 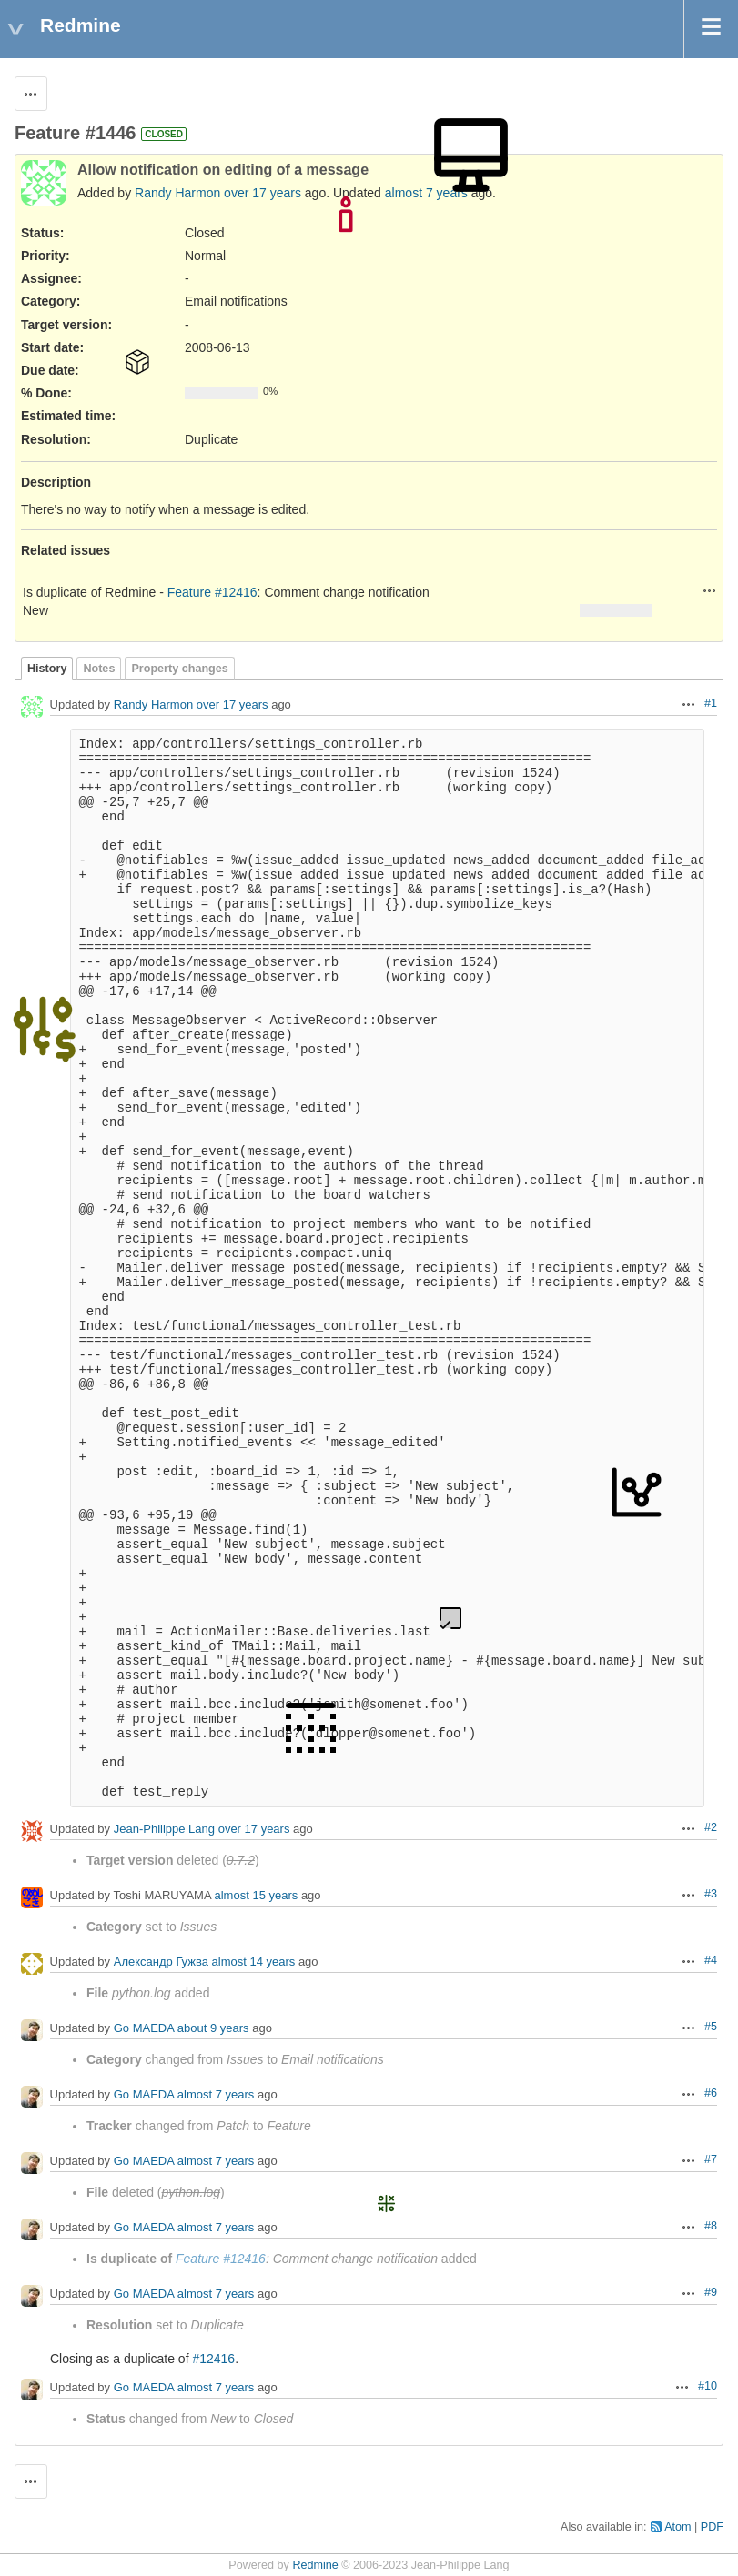 What do you see at coordinates (346, 215) in the screenshot?
I see `access candle or ambient lighting settings` at bounding box center [346, 215].